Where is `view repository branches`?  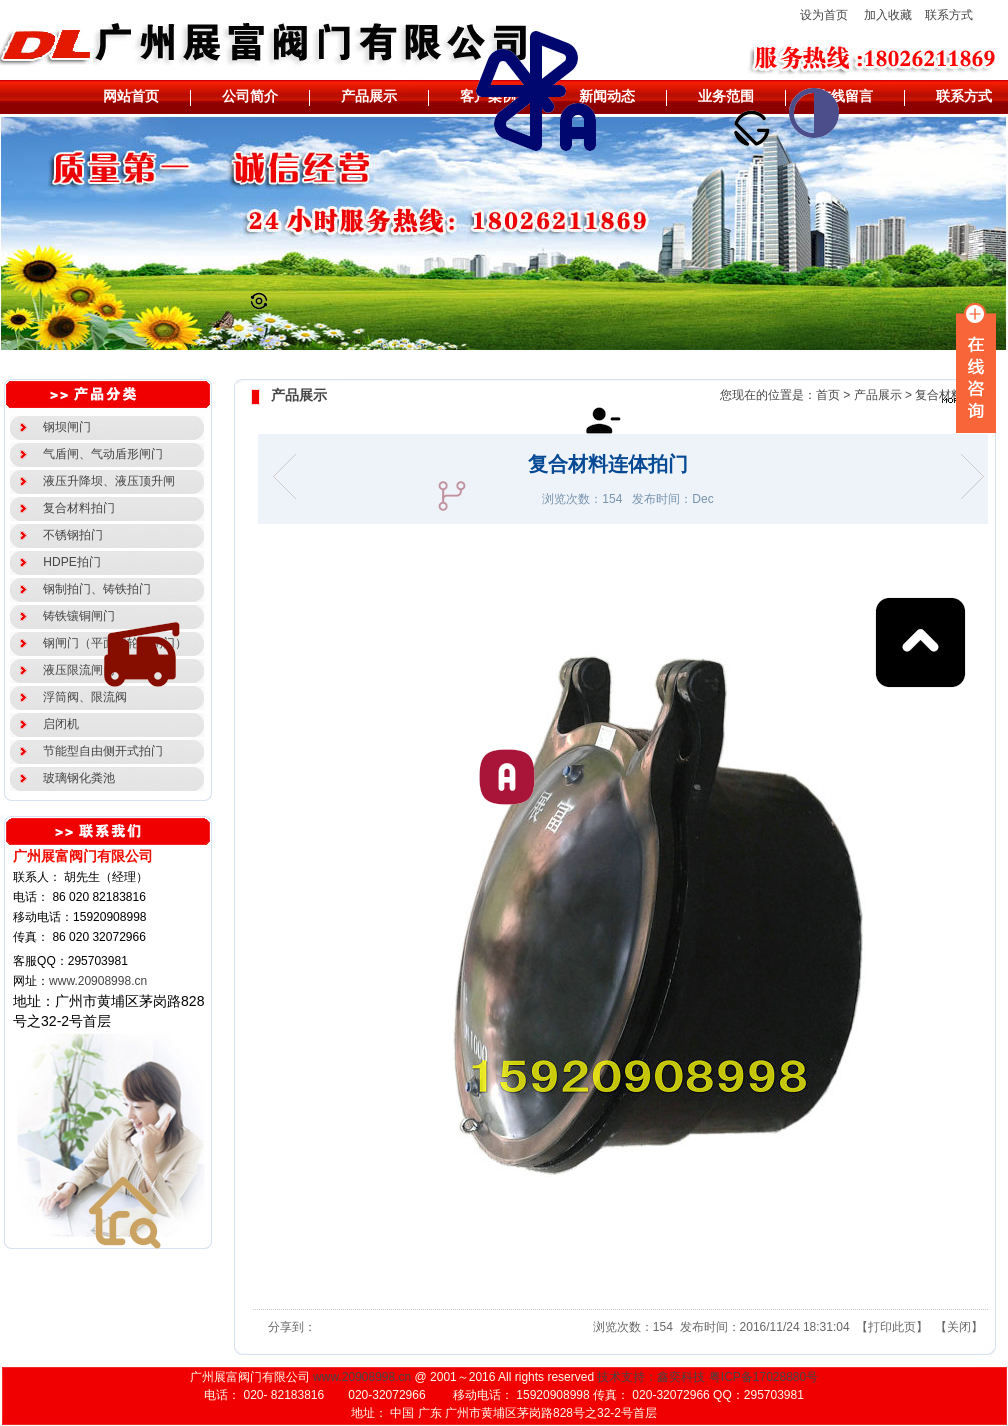
view repository branches is located at coordinates (452, 496).